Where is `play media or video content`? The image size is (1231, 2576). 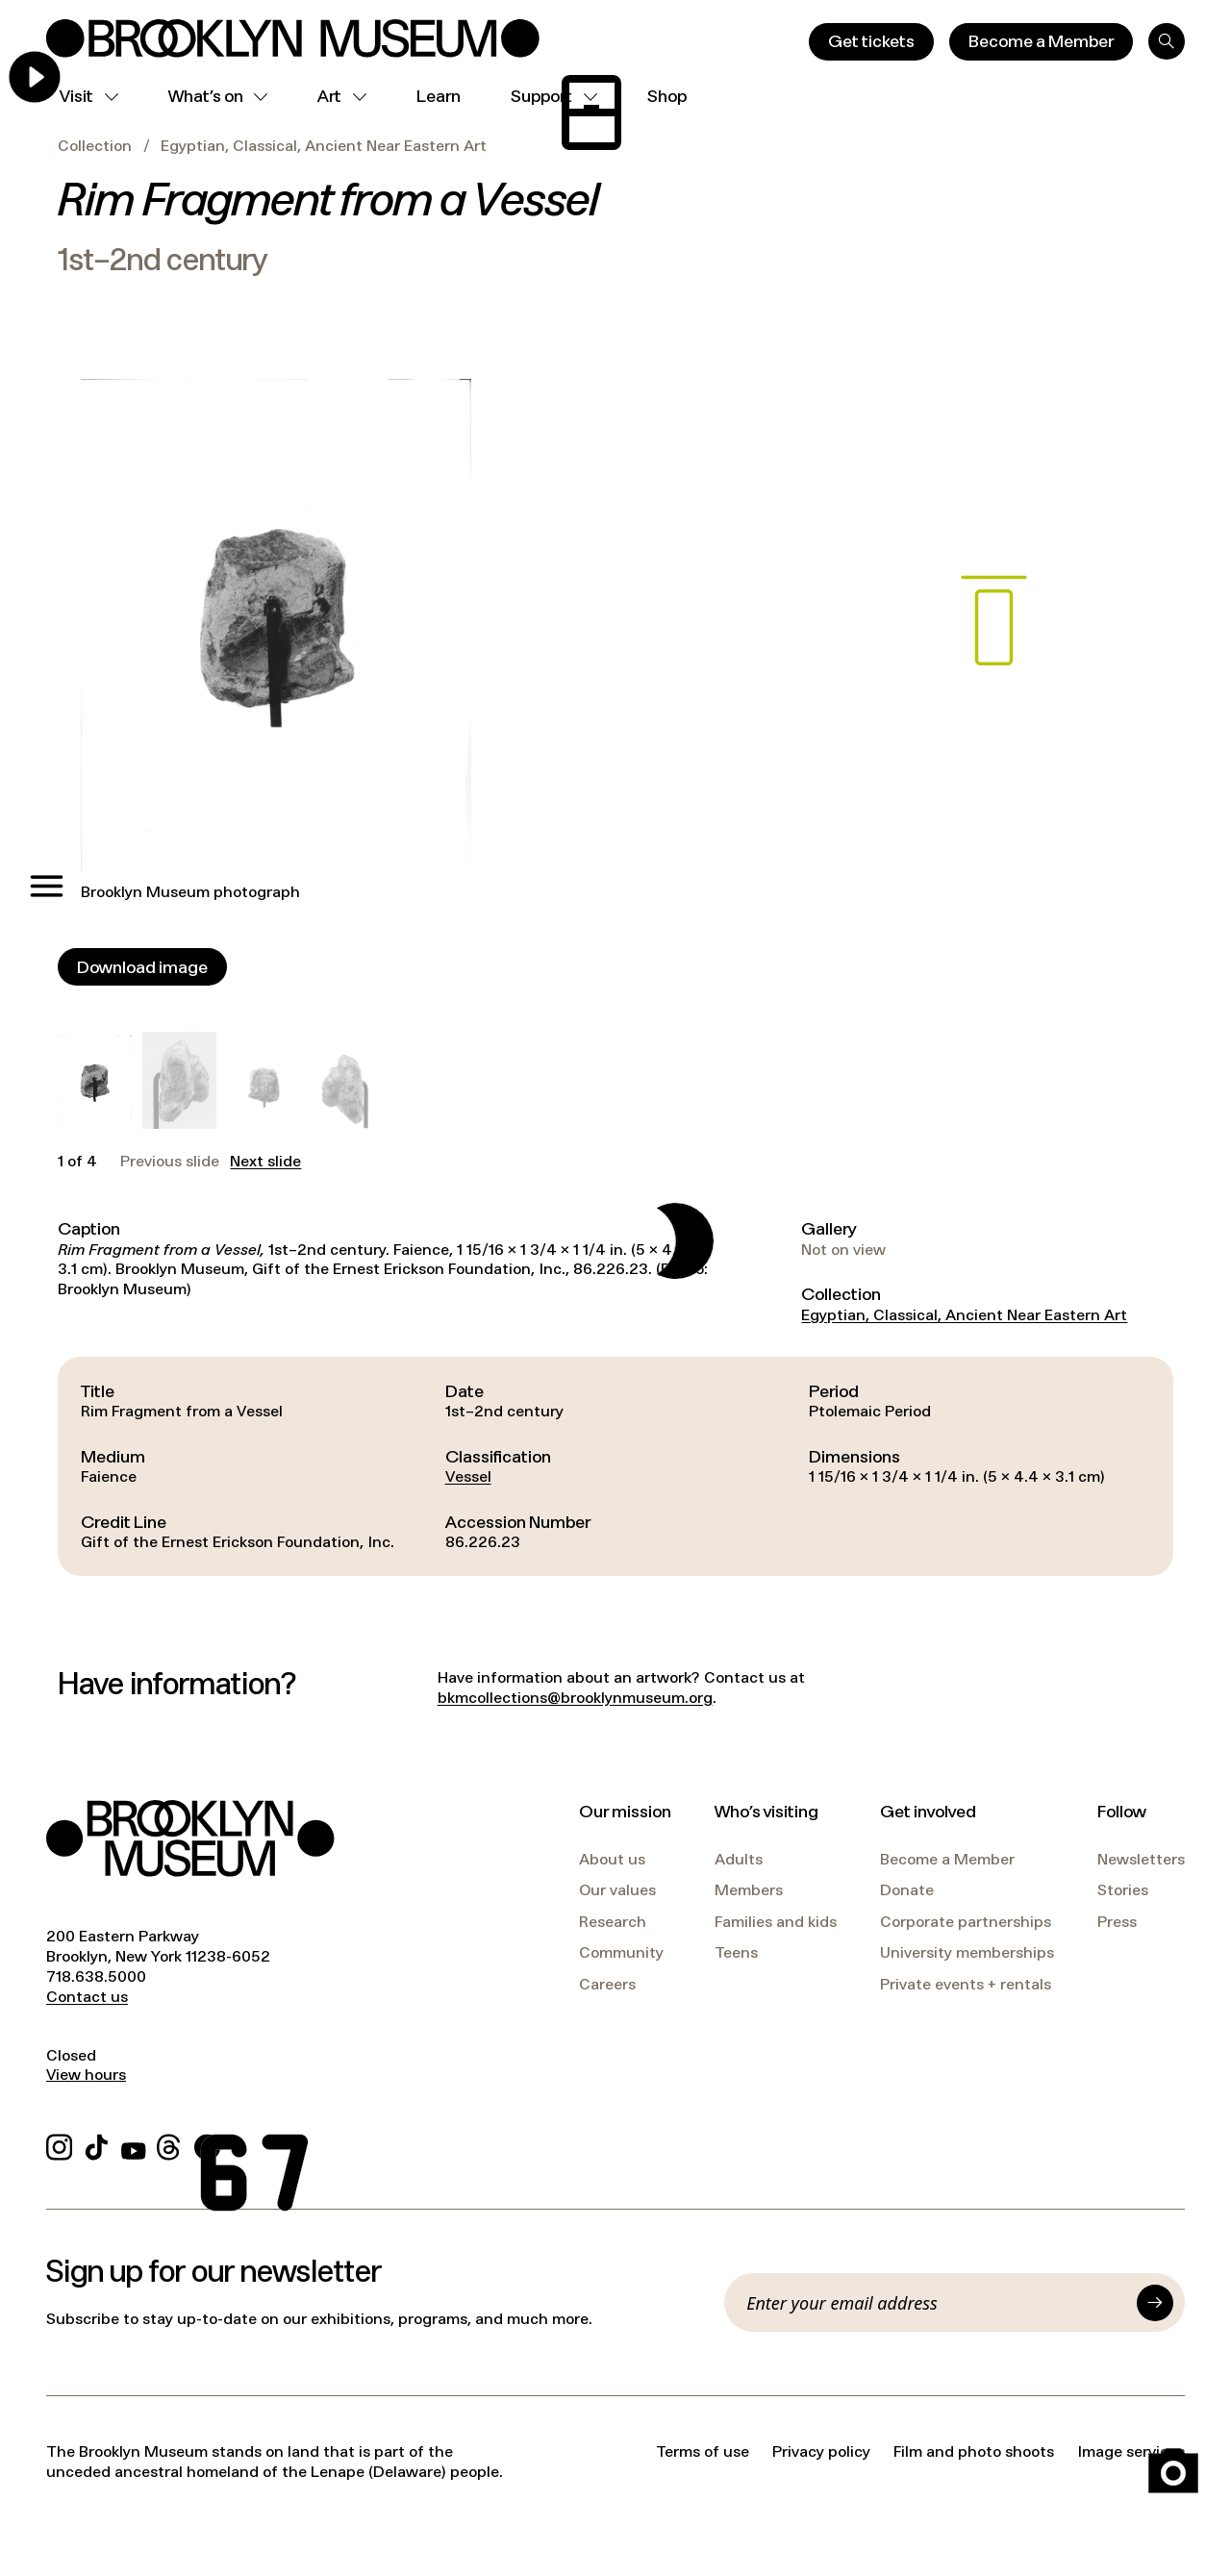 play media or video content is located at coordinates (35, 77).